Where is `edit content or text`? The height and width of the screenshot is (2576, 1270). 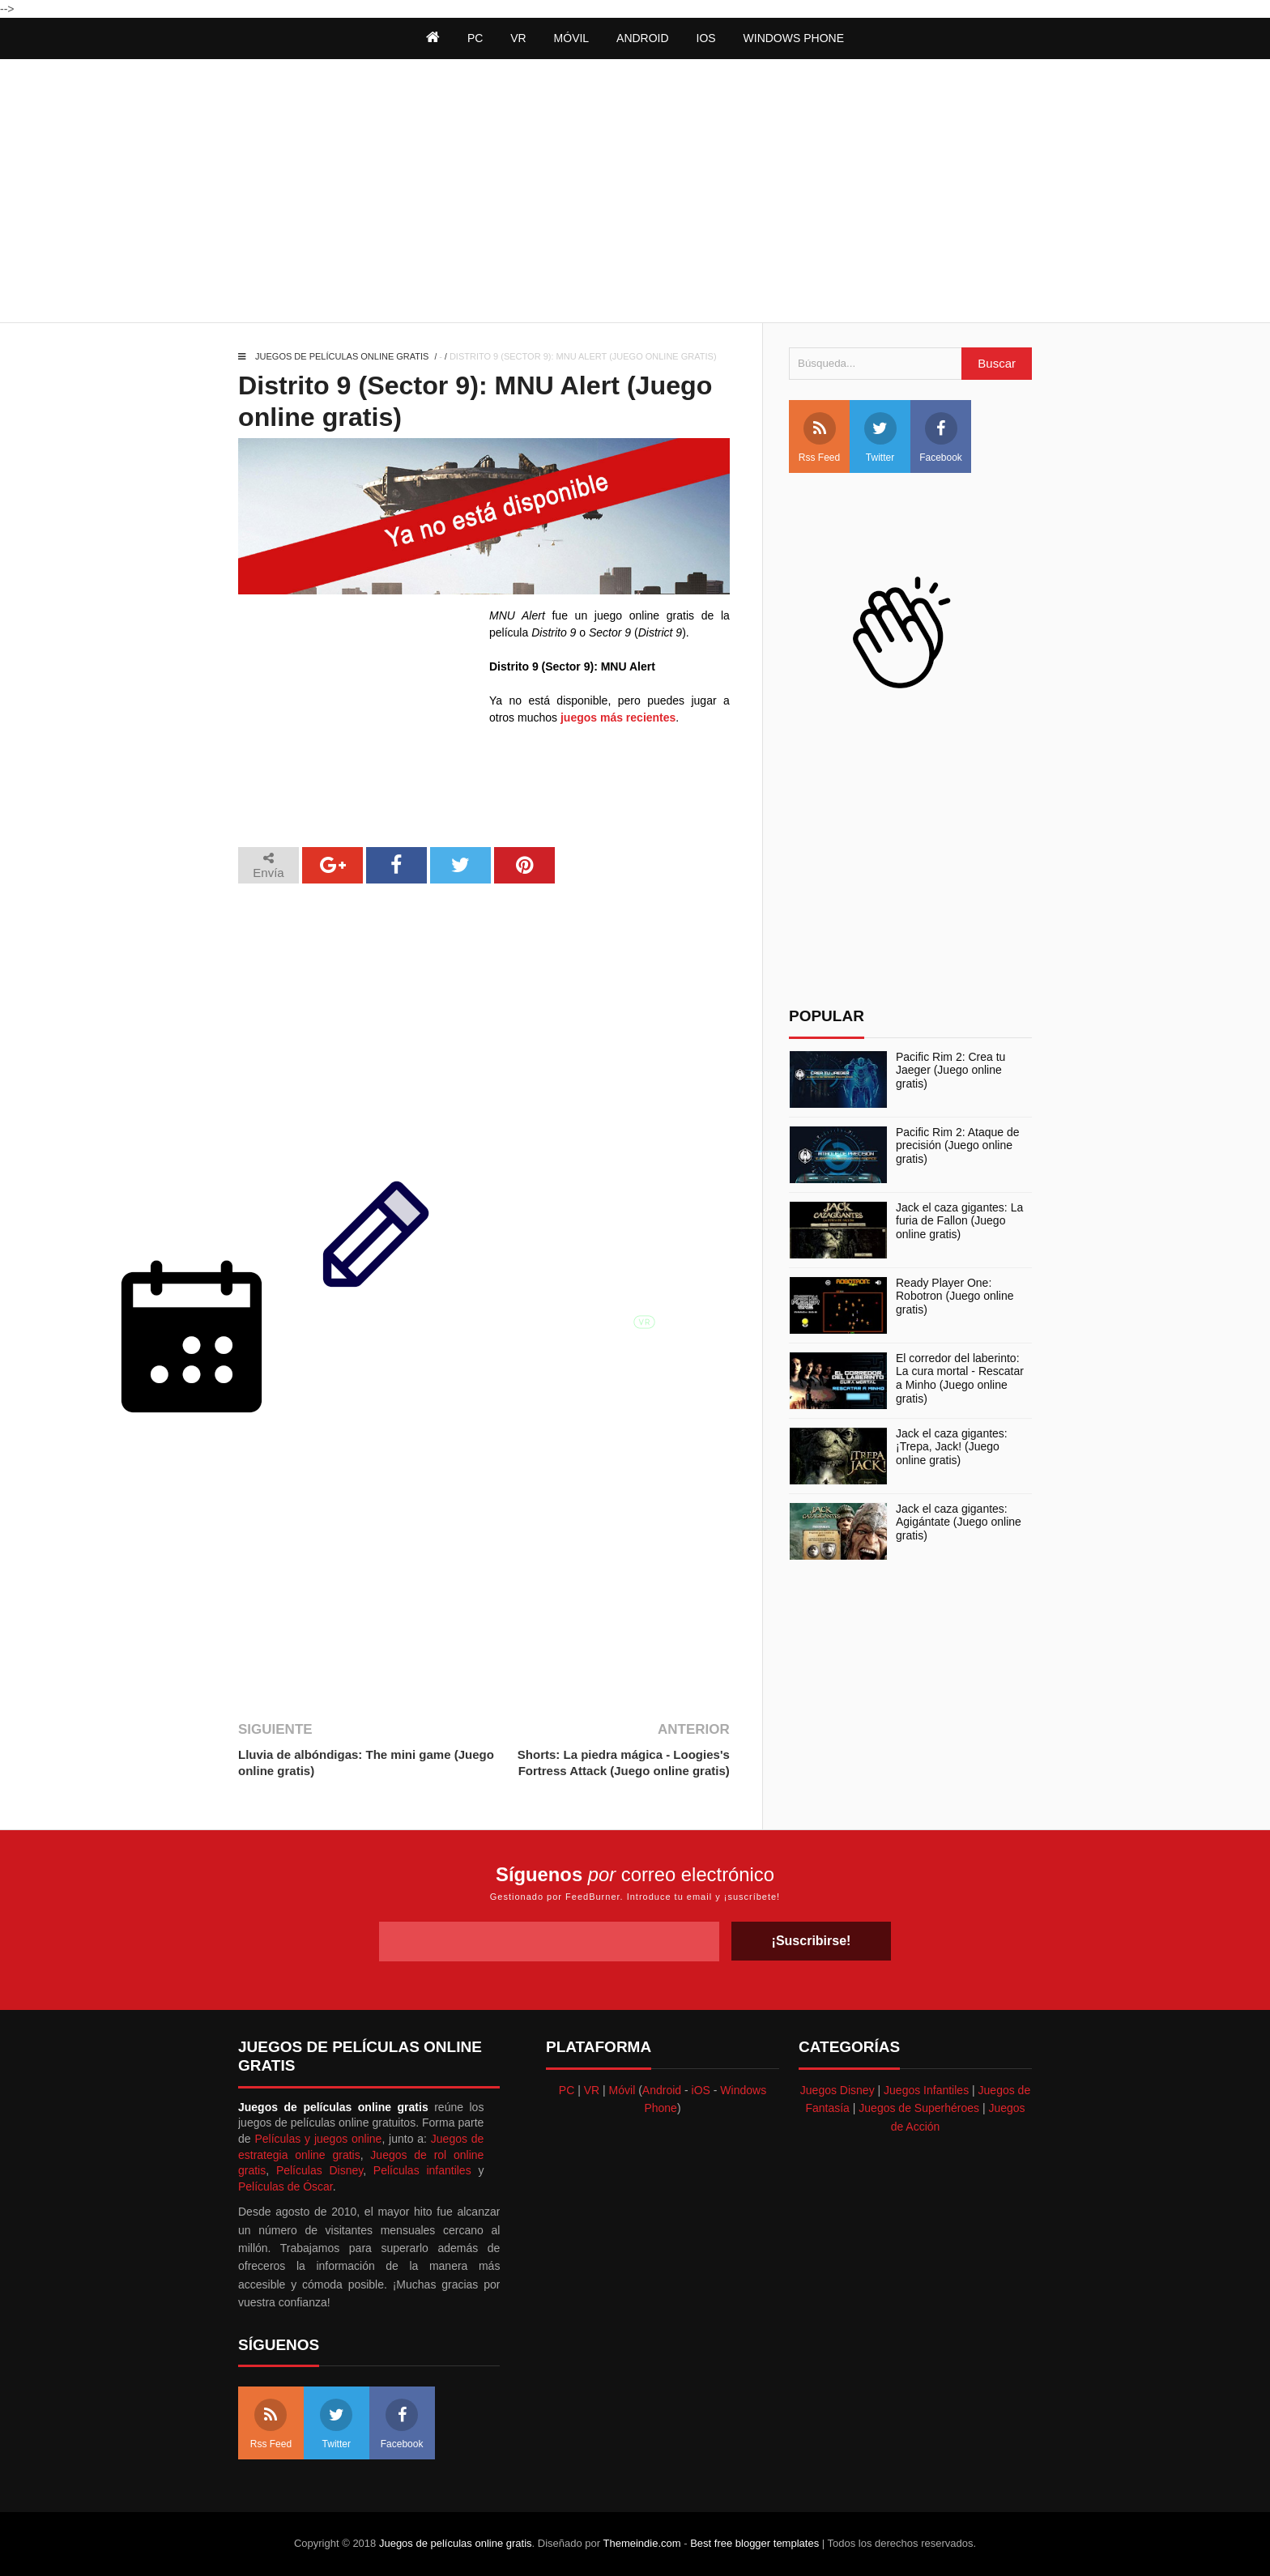 edit content or text is located at coordinates (373, 1236).